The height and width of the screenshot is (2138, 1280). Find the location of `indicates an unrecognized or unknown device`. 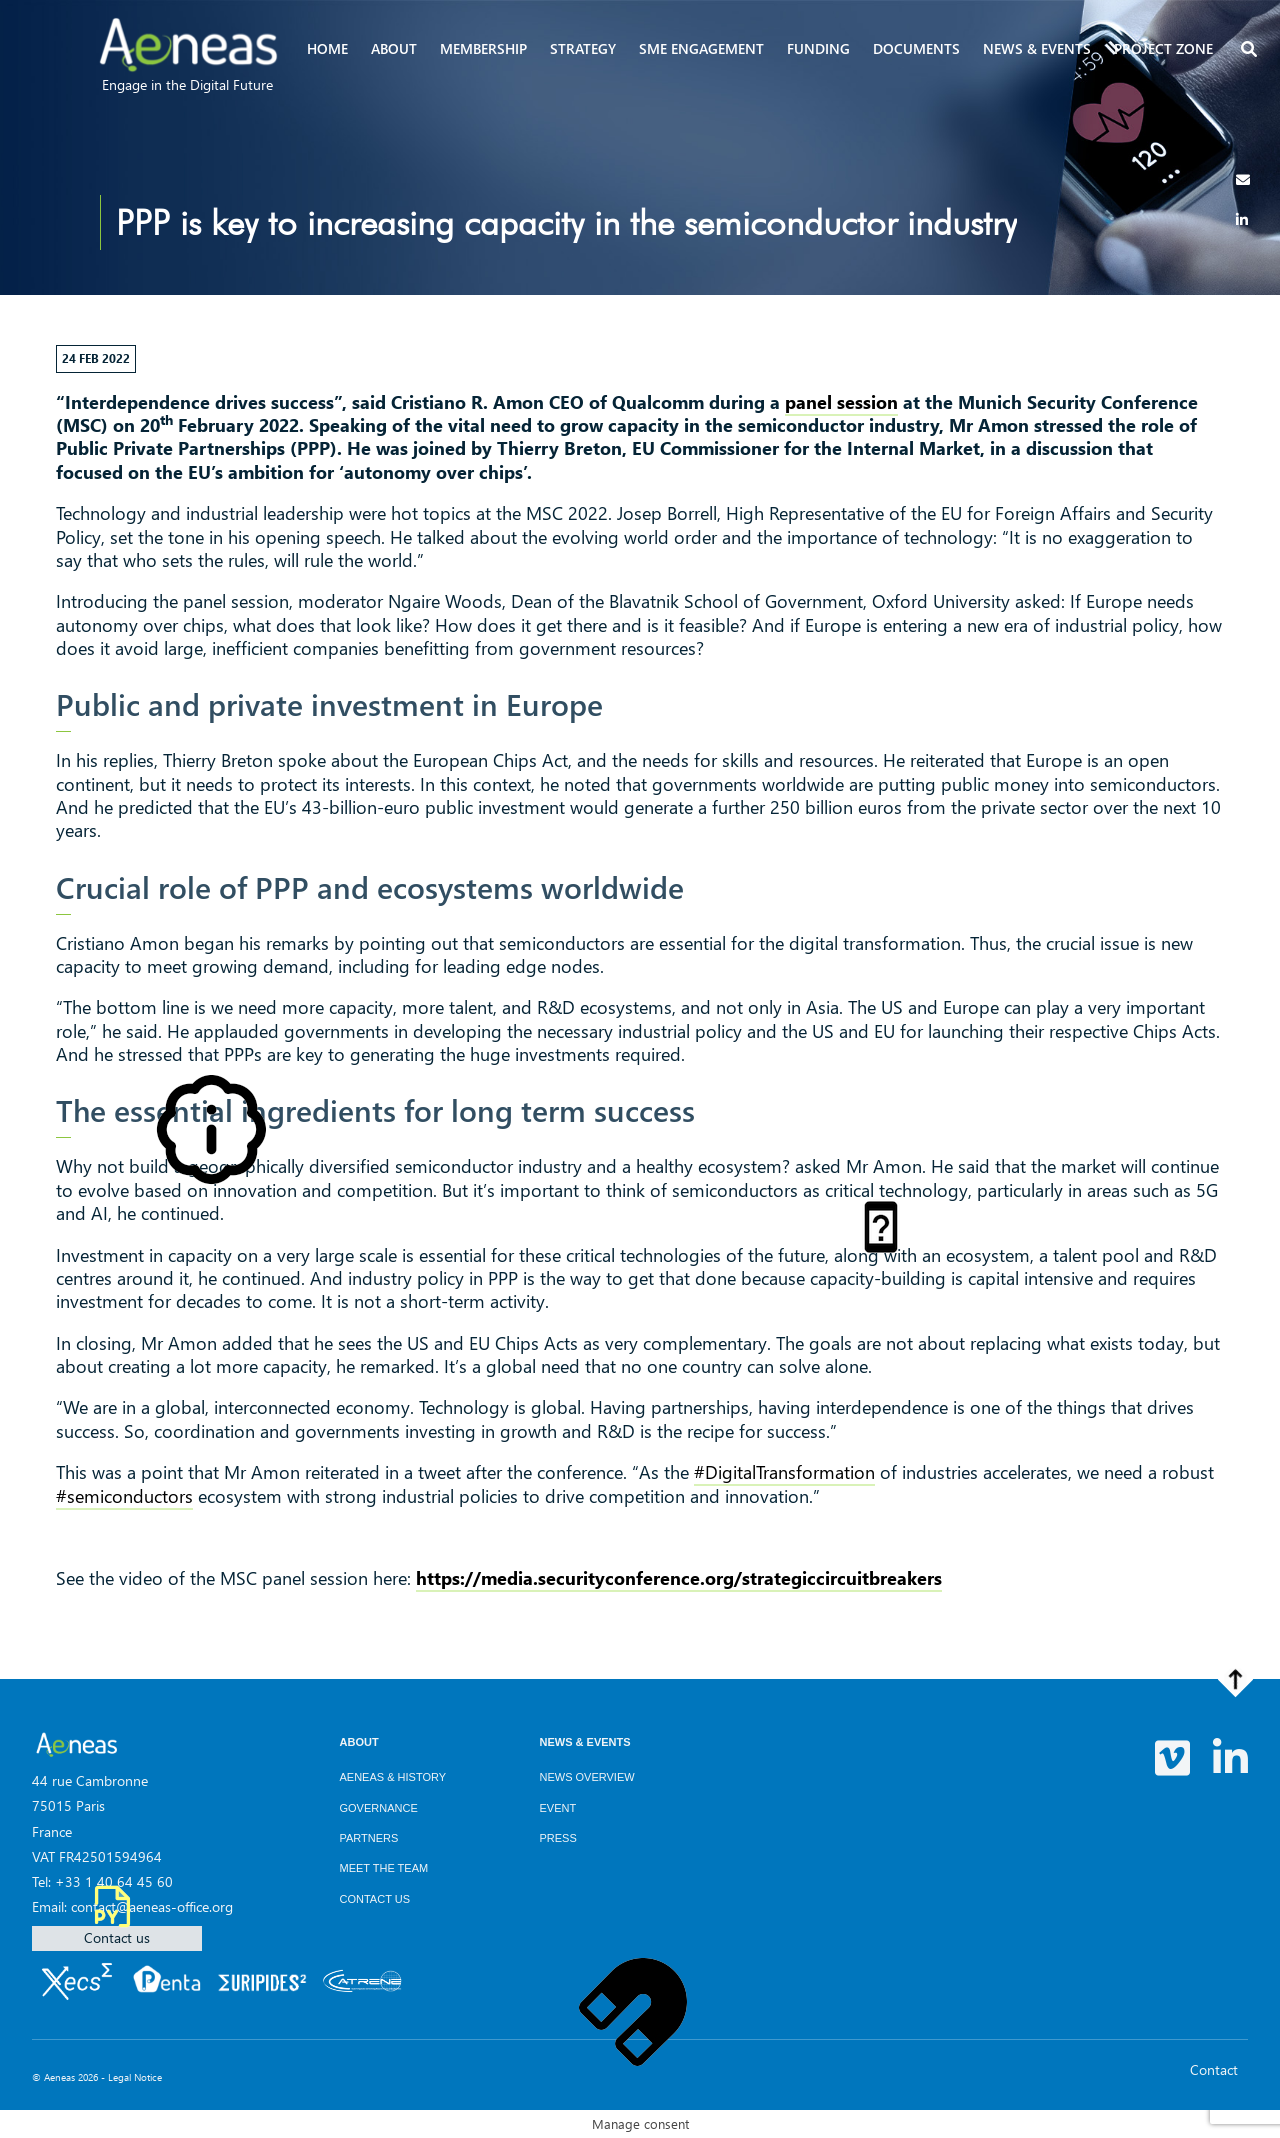

indicates an unrecognized or unknown device is located at coordinates (881, 1227).